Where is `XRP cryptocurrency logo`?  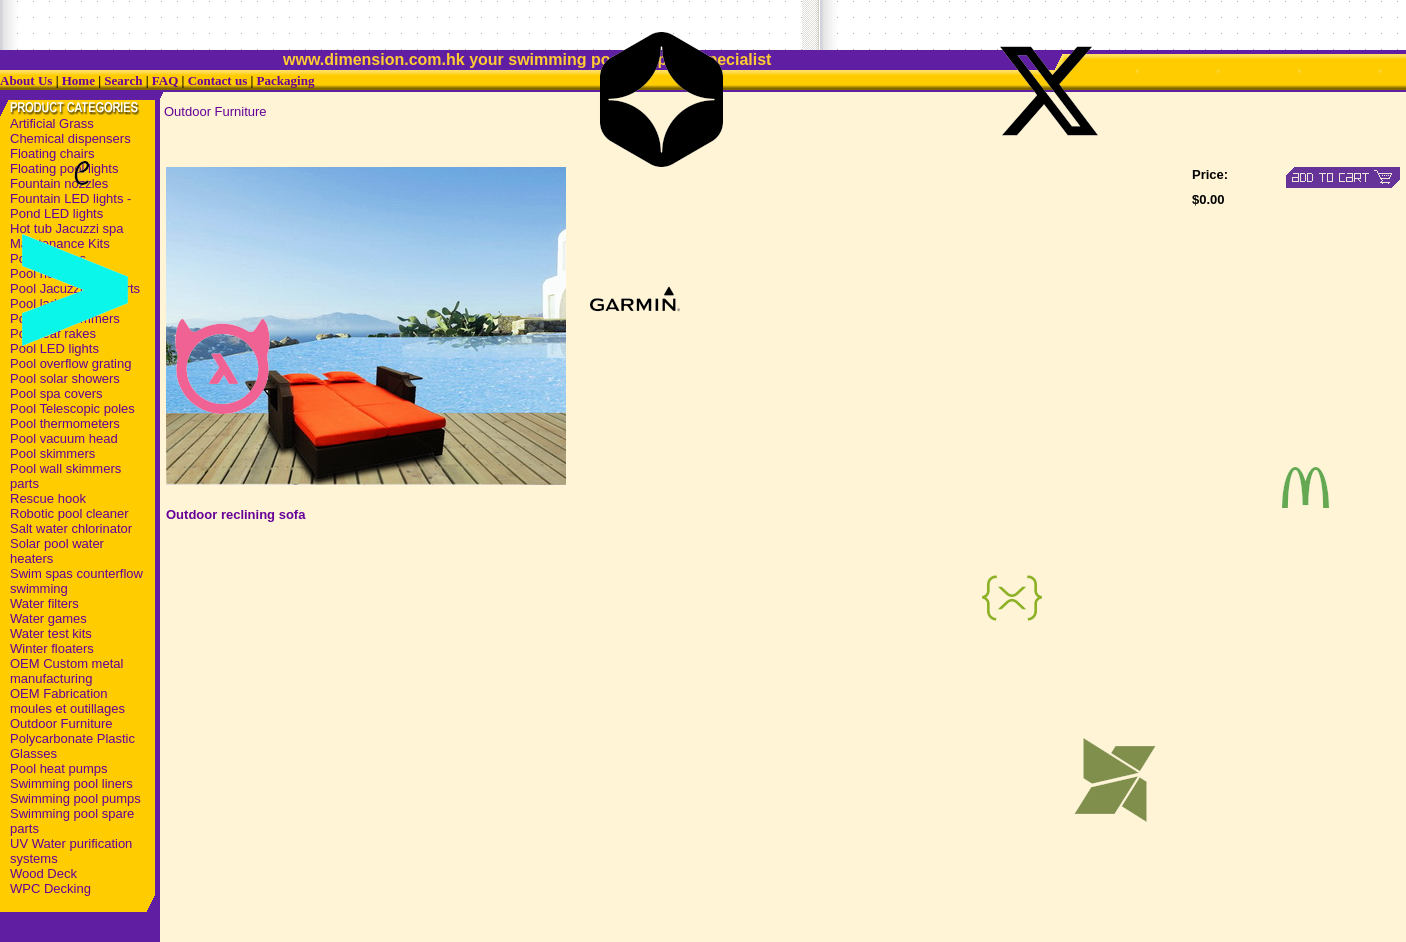 XRP cryptocurrency logo is located at coordinates (1012, 598).